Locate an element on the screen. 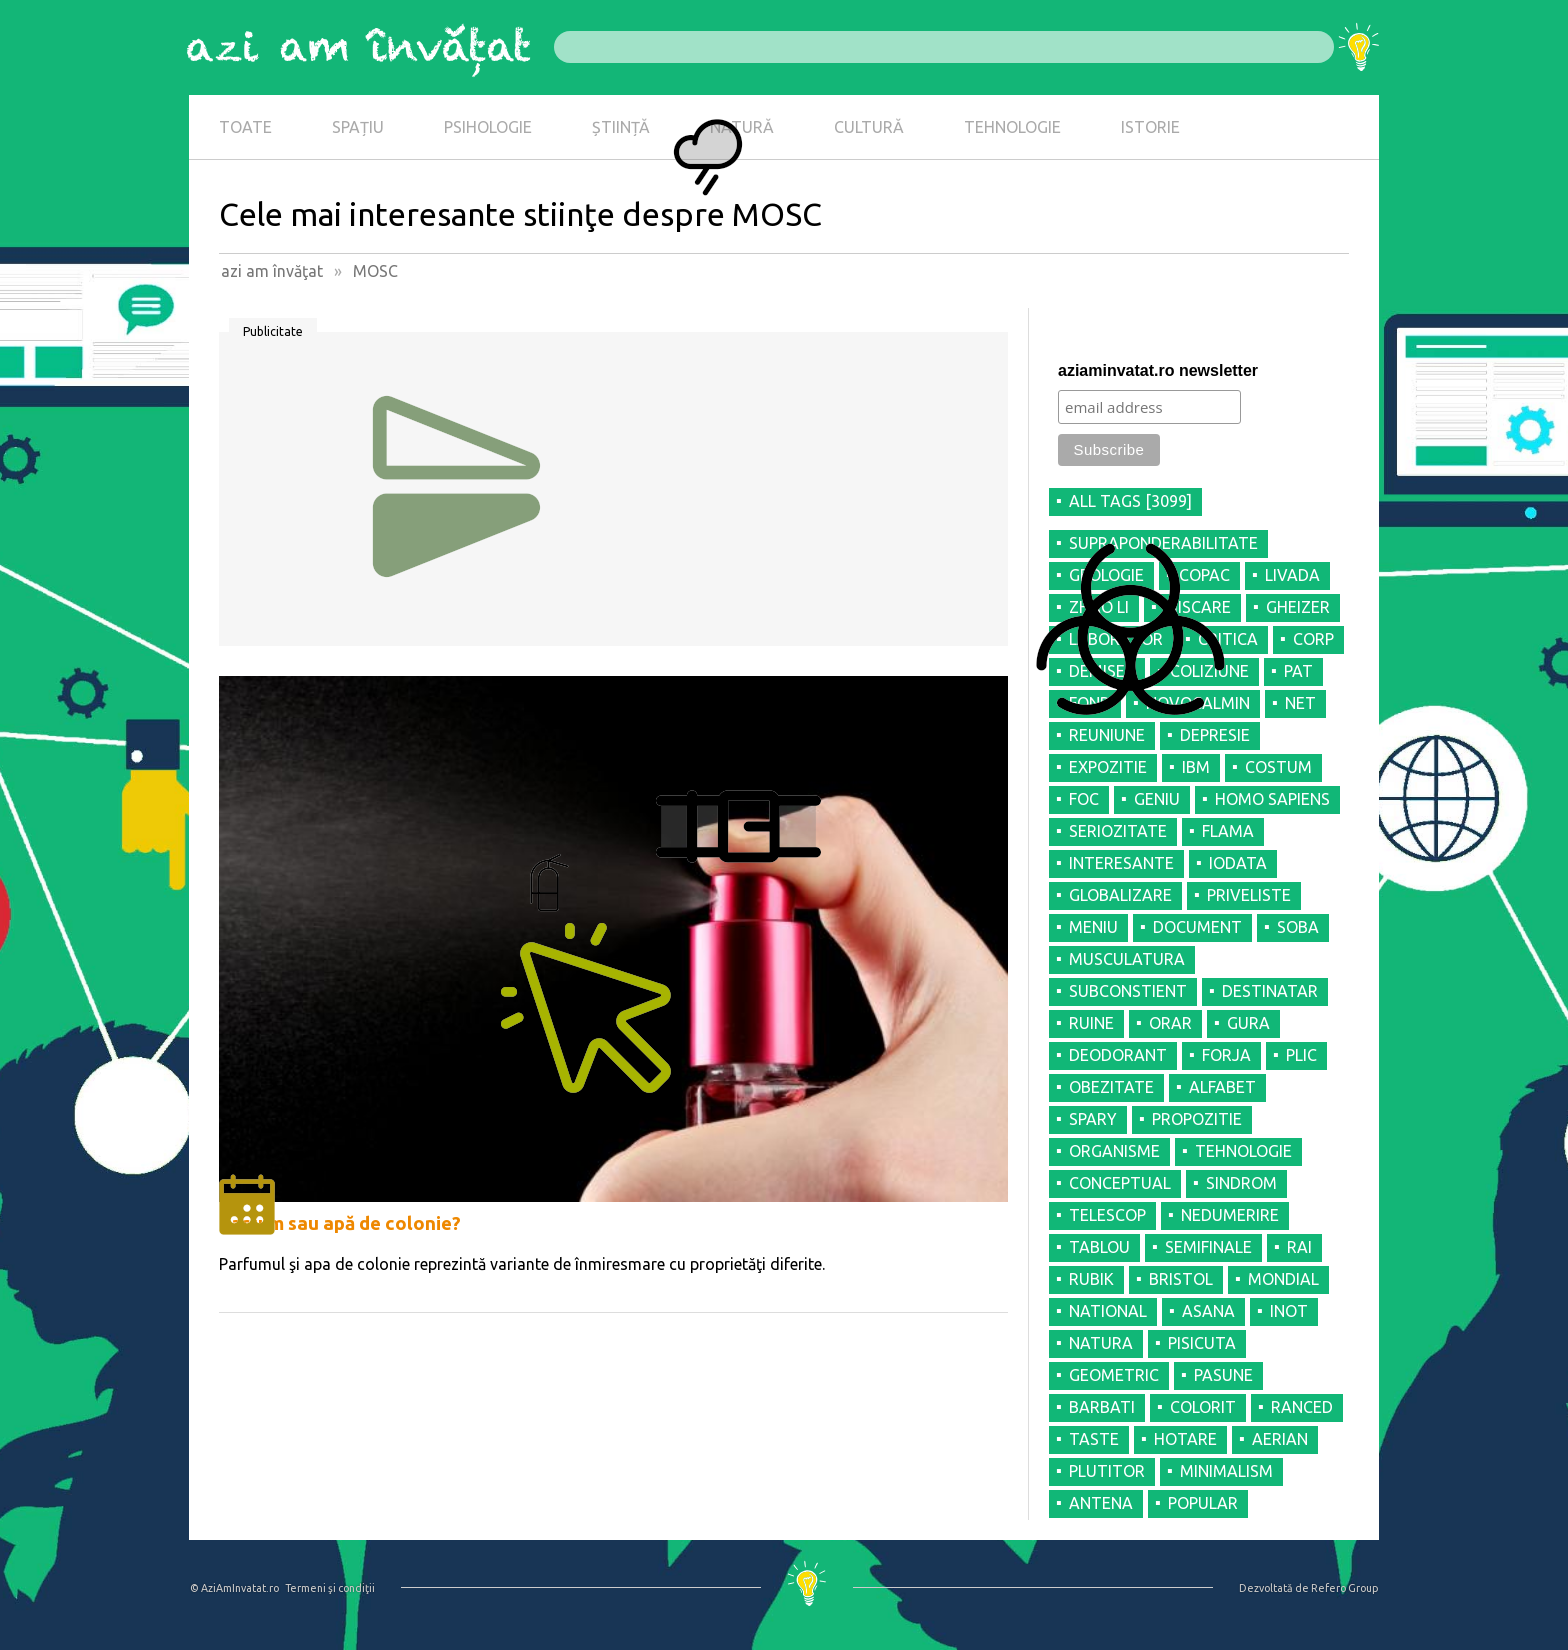 The height and width of the screenshot is (1650, 1568). indicates hazardous or dangerous content is located at coordinates (1130, 634).